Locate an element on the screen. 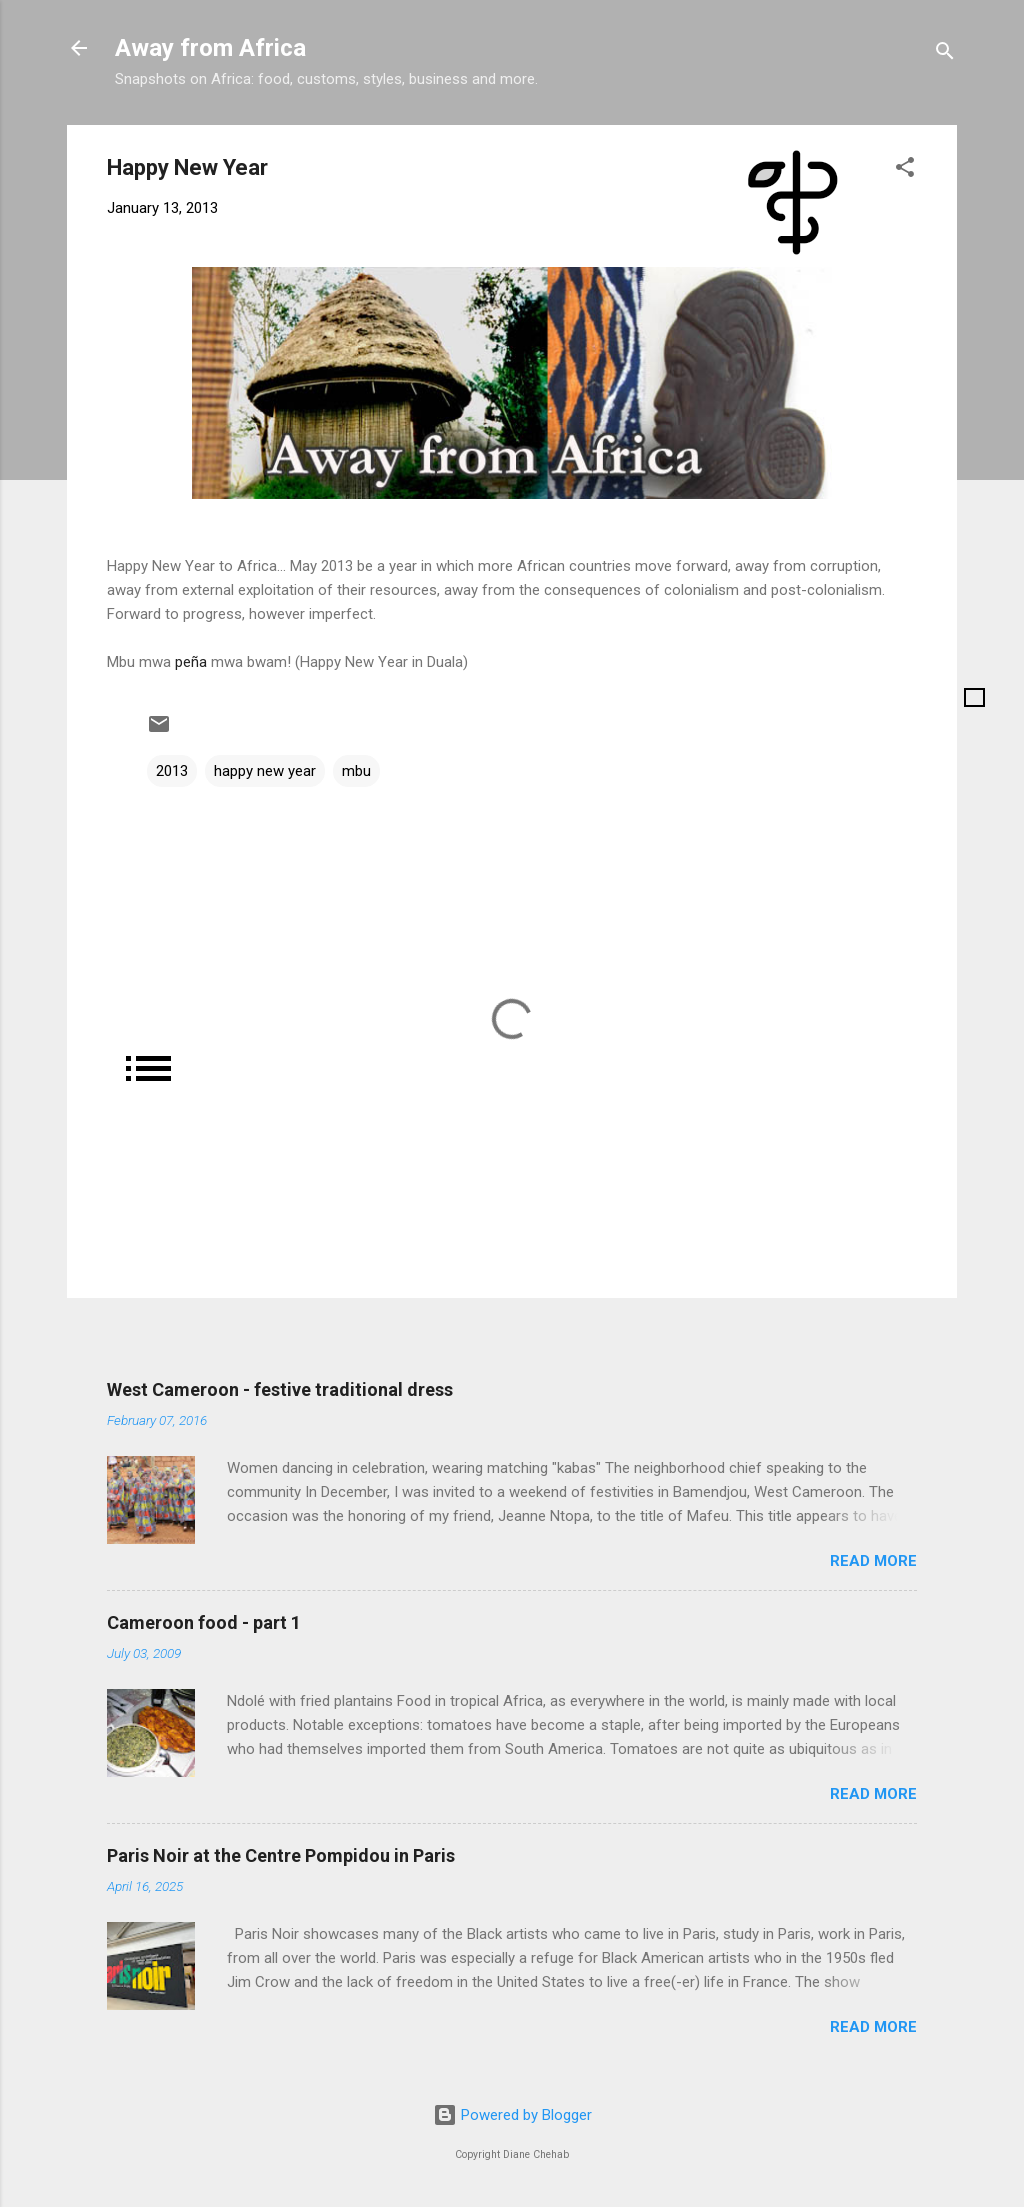 Image resolution: width=1024 pixels, height=2207 pixels. access health or medical services is located at coordinates (796, 202).